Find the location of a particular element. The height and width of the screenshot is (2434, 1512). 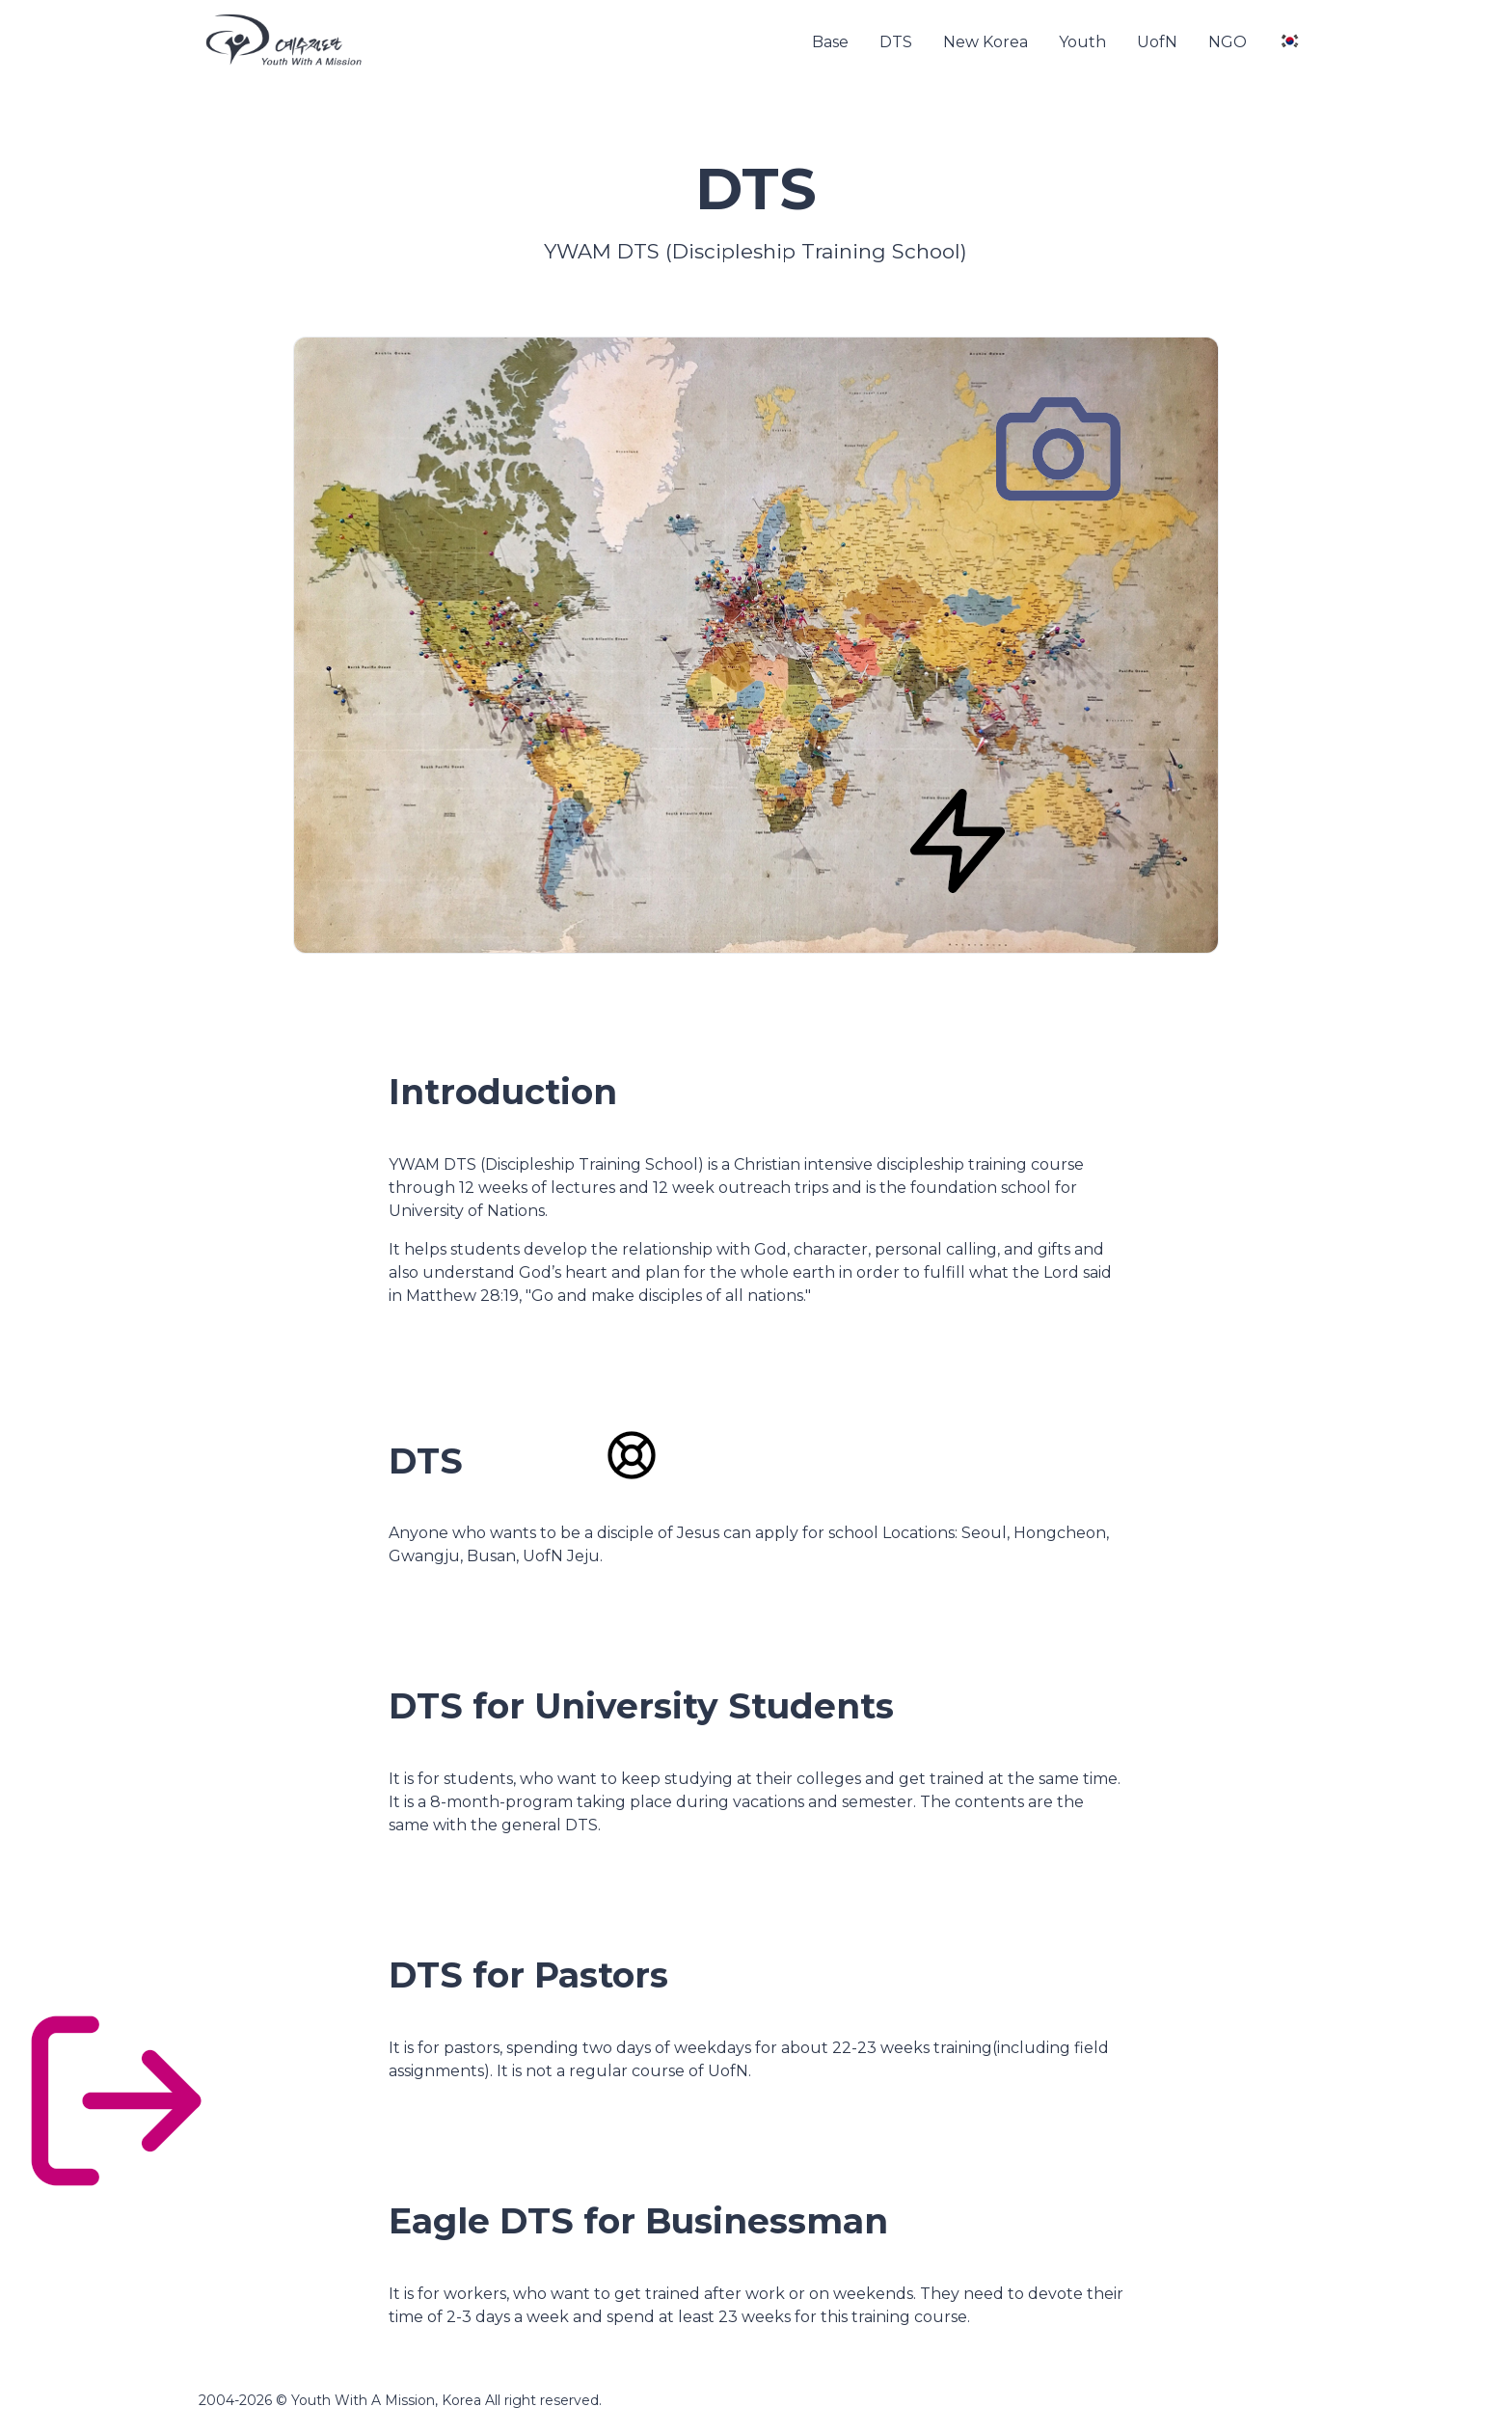

indicates quick actions or instant features is located at coordinates (958, 841).